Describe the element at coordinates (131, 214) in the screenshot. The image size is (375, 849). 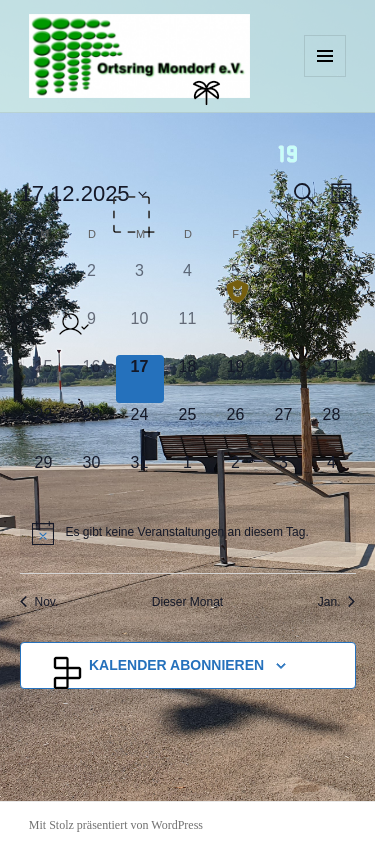
I see `add to current selection` at that location.